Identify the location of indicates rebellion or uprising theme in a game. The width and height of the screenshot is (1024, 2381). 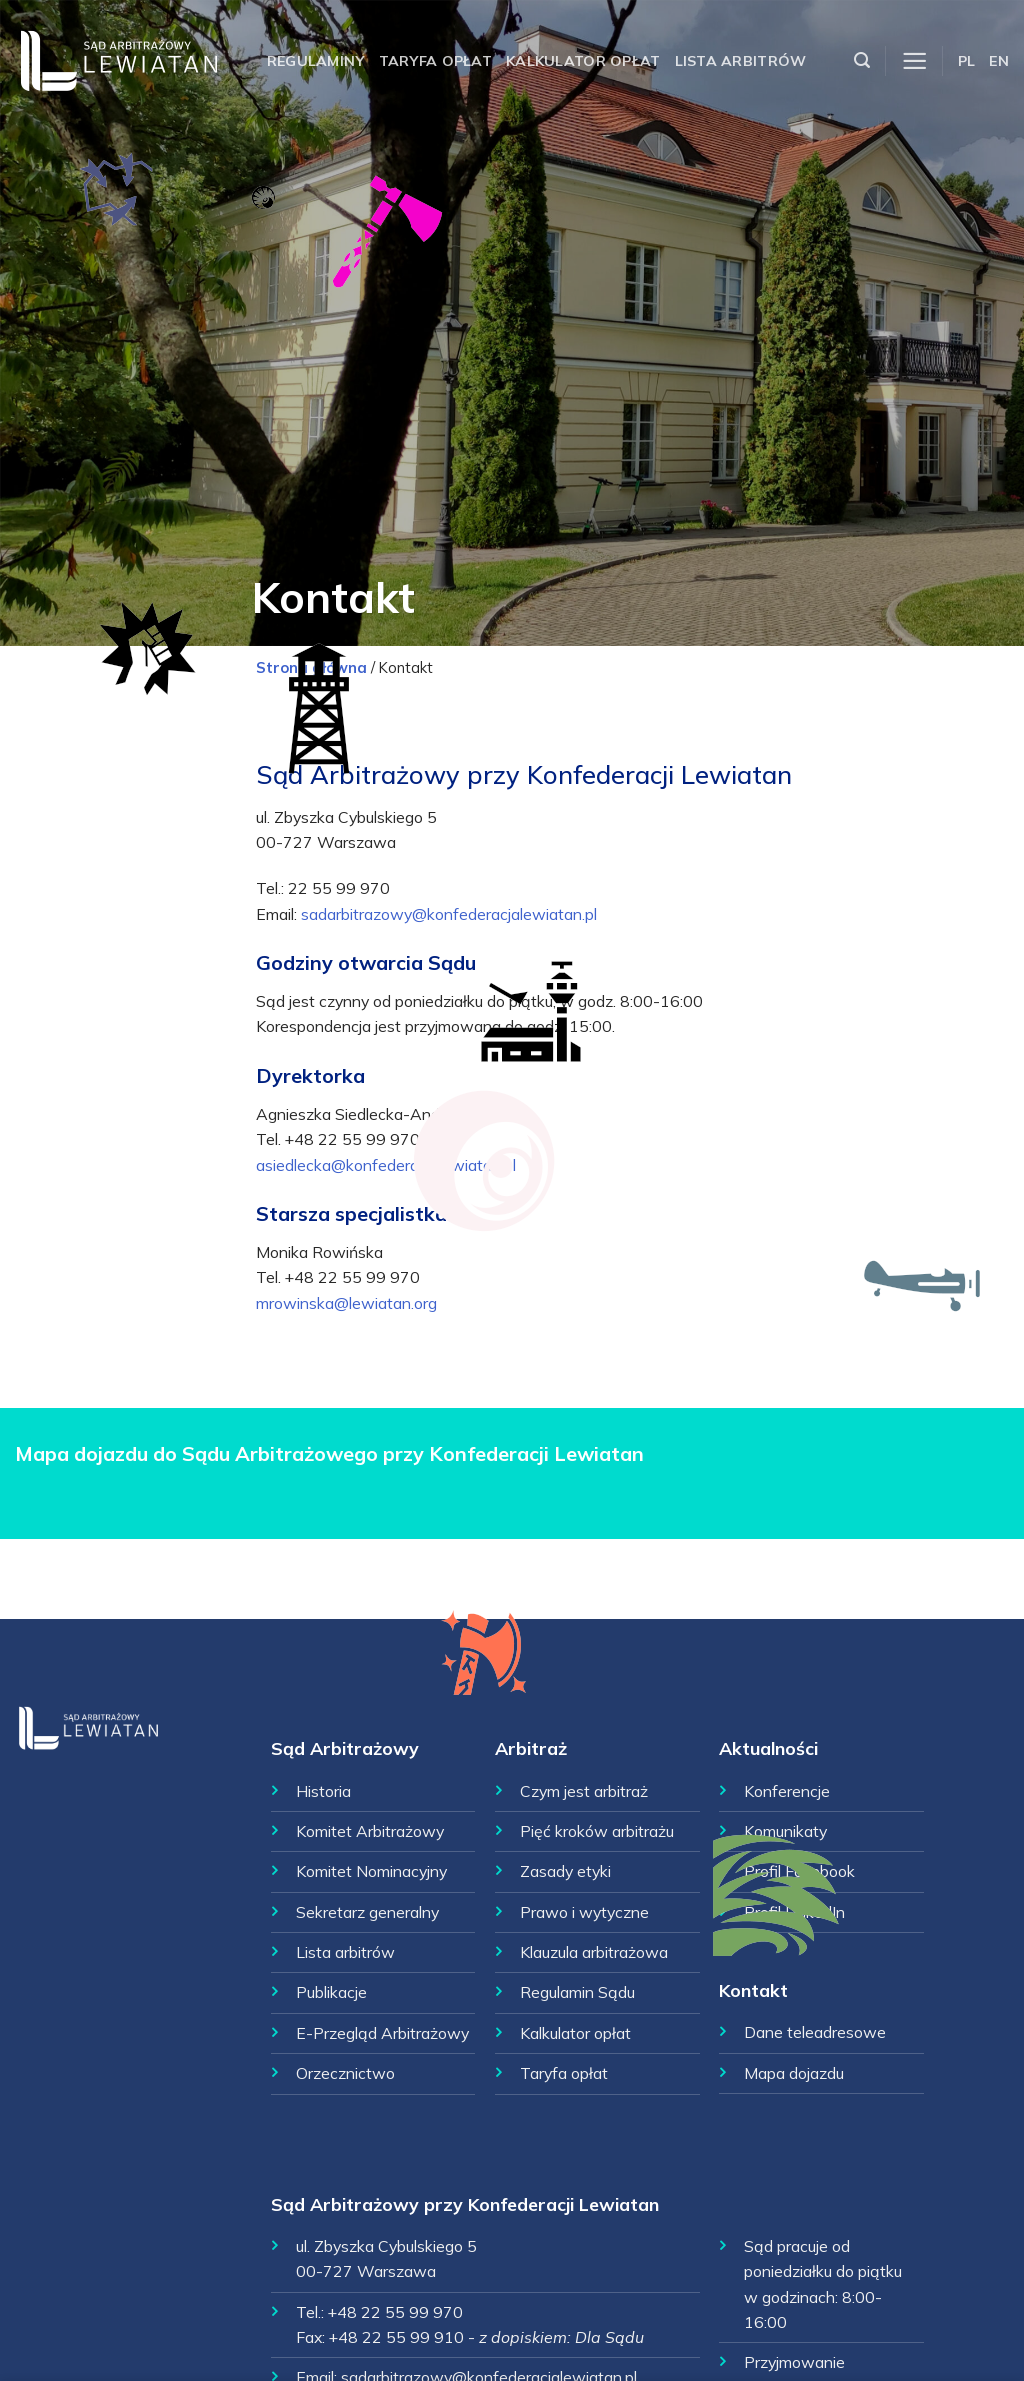
(147, 648).